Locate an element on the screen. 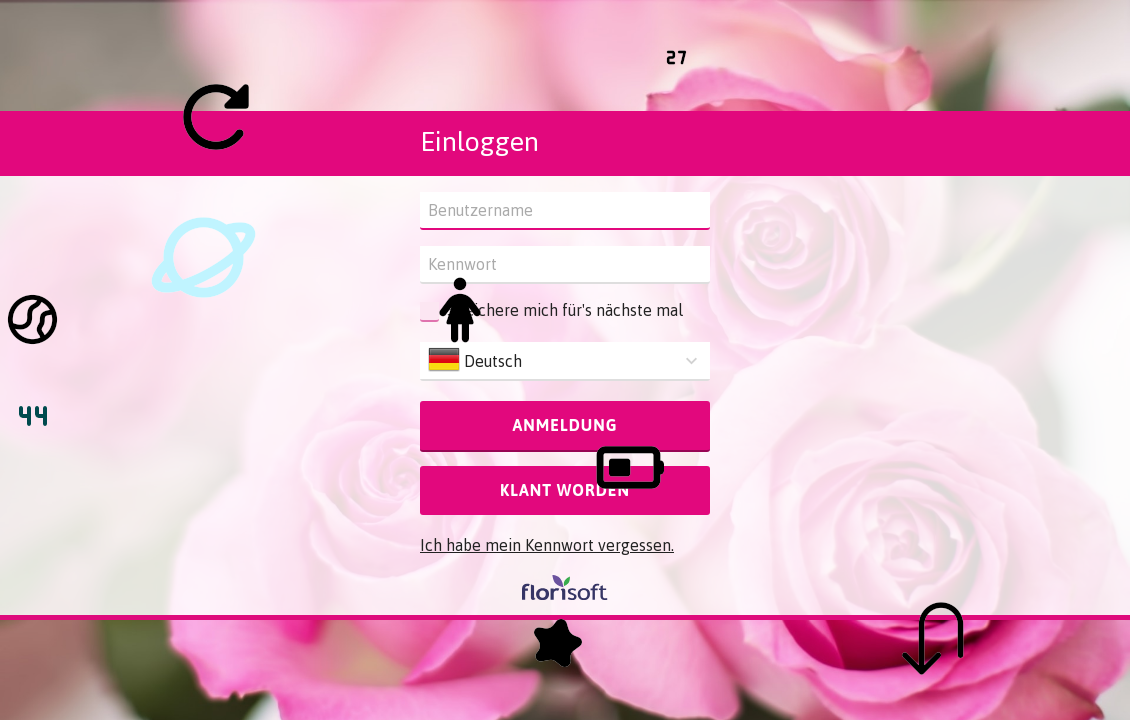 This screenshot has width=1130, height=720. indicates battery at 50% charge is located at coordinates (628, 467).